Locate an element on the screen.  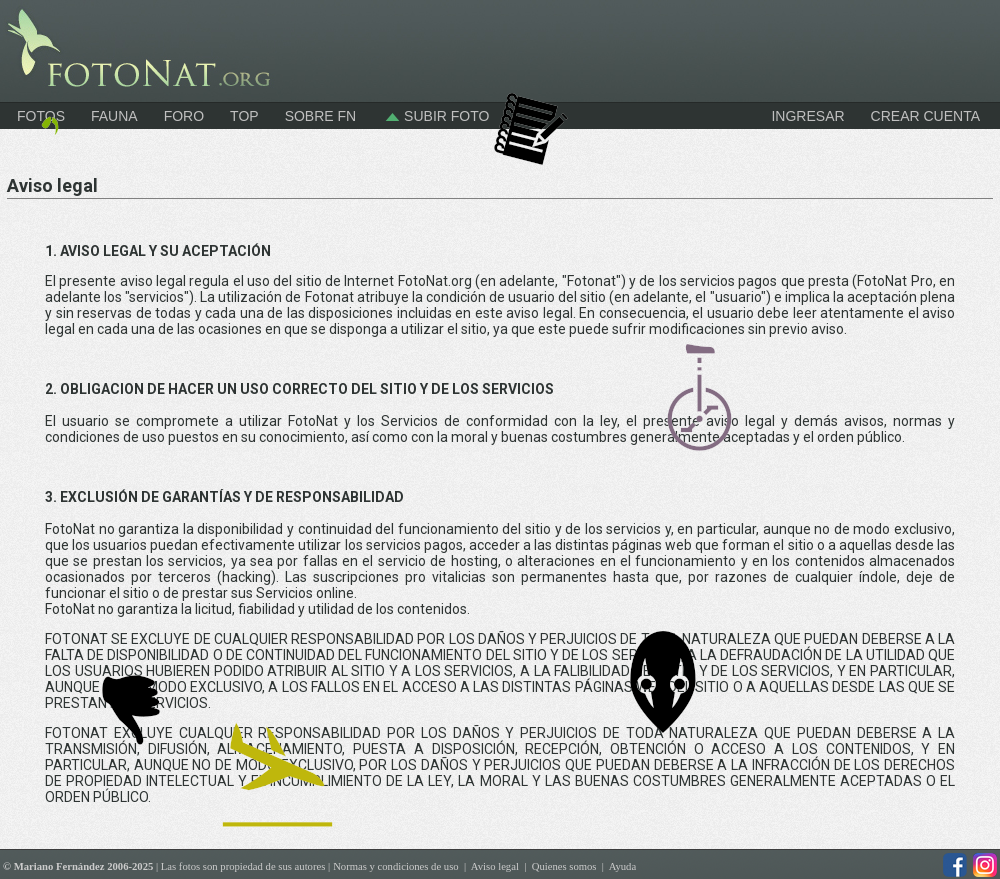
indicates incoming flight arrival is located at coordinates (277, 777).